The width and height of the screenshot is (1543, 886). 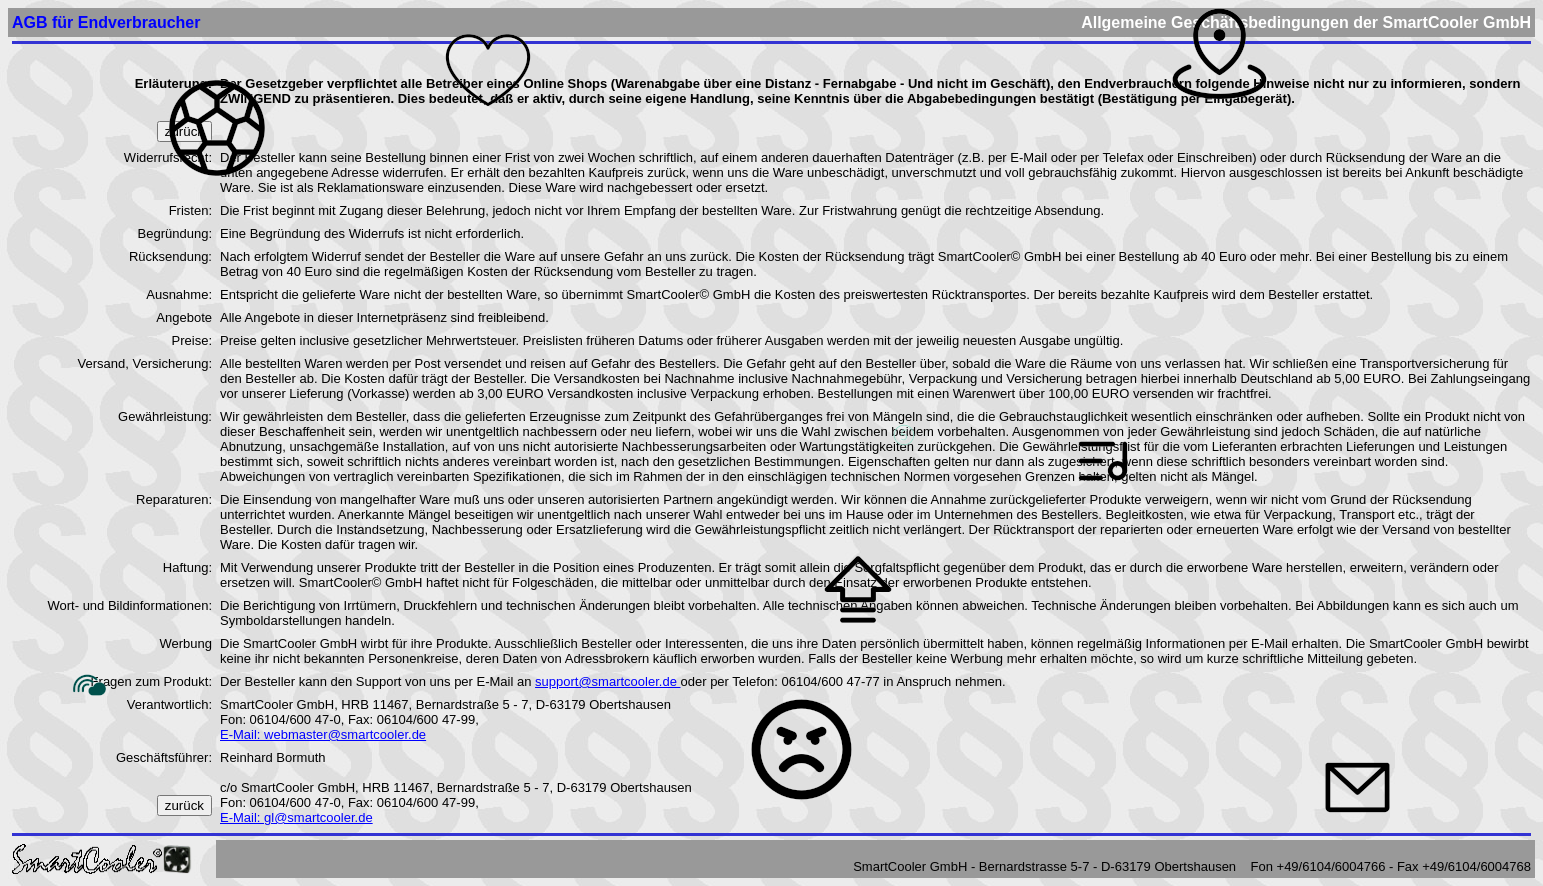 I want to click on view location area or region on map, so click(x=1219, y=55).